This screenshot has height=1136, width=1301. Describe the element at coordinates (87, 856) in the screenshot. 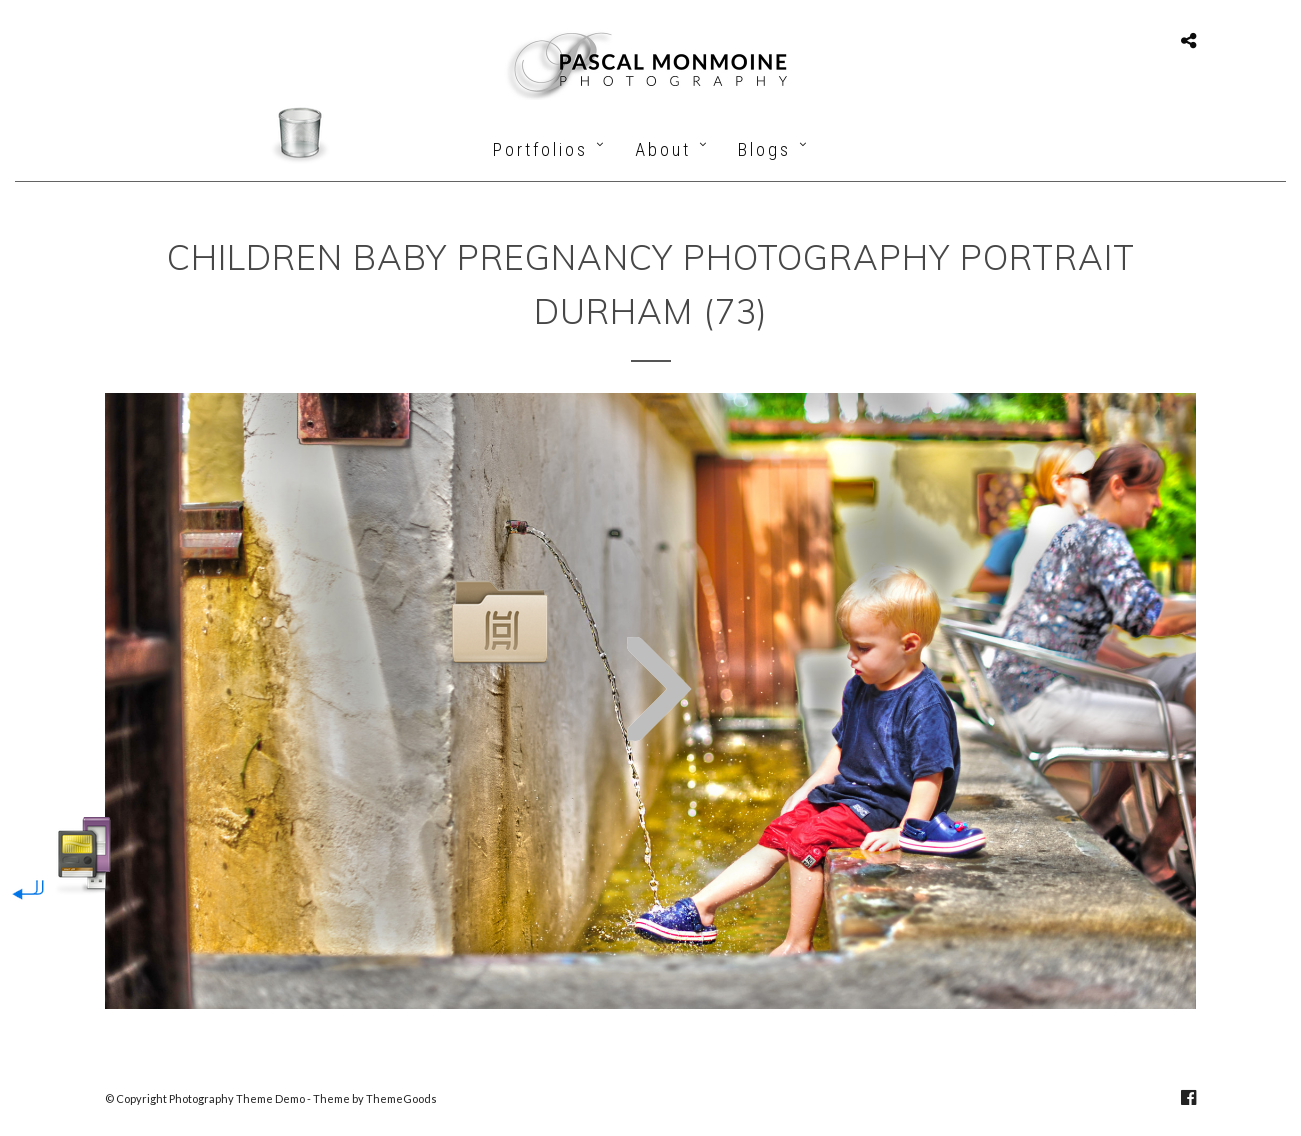

I see `access removable storage devices` at that location.